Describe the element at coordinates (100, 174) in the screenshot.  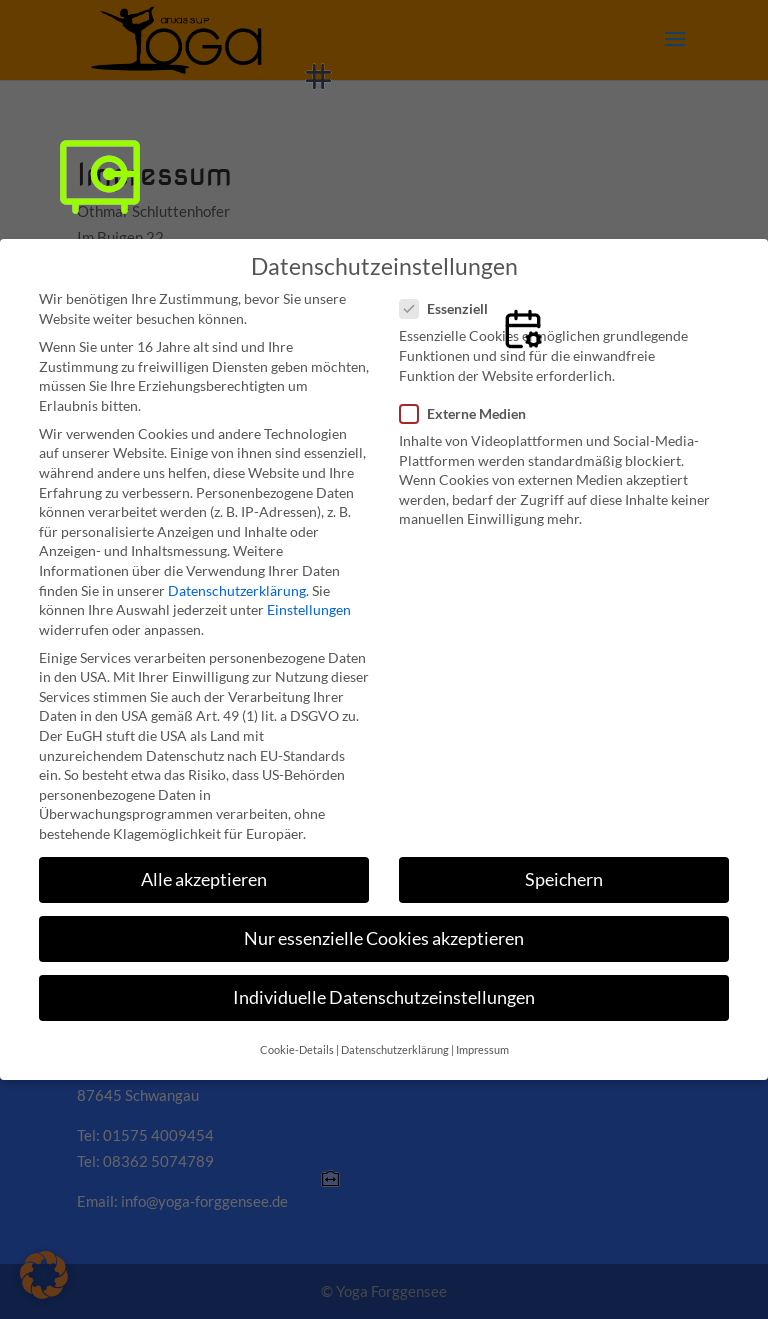
I see `access secure storage or vault` at that location.